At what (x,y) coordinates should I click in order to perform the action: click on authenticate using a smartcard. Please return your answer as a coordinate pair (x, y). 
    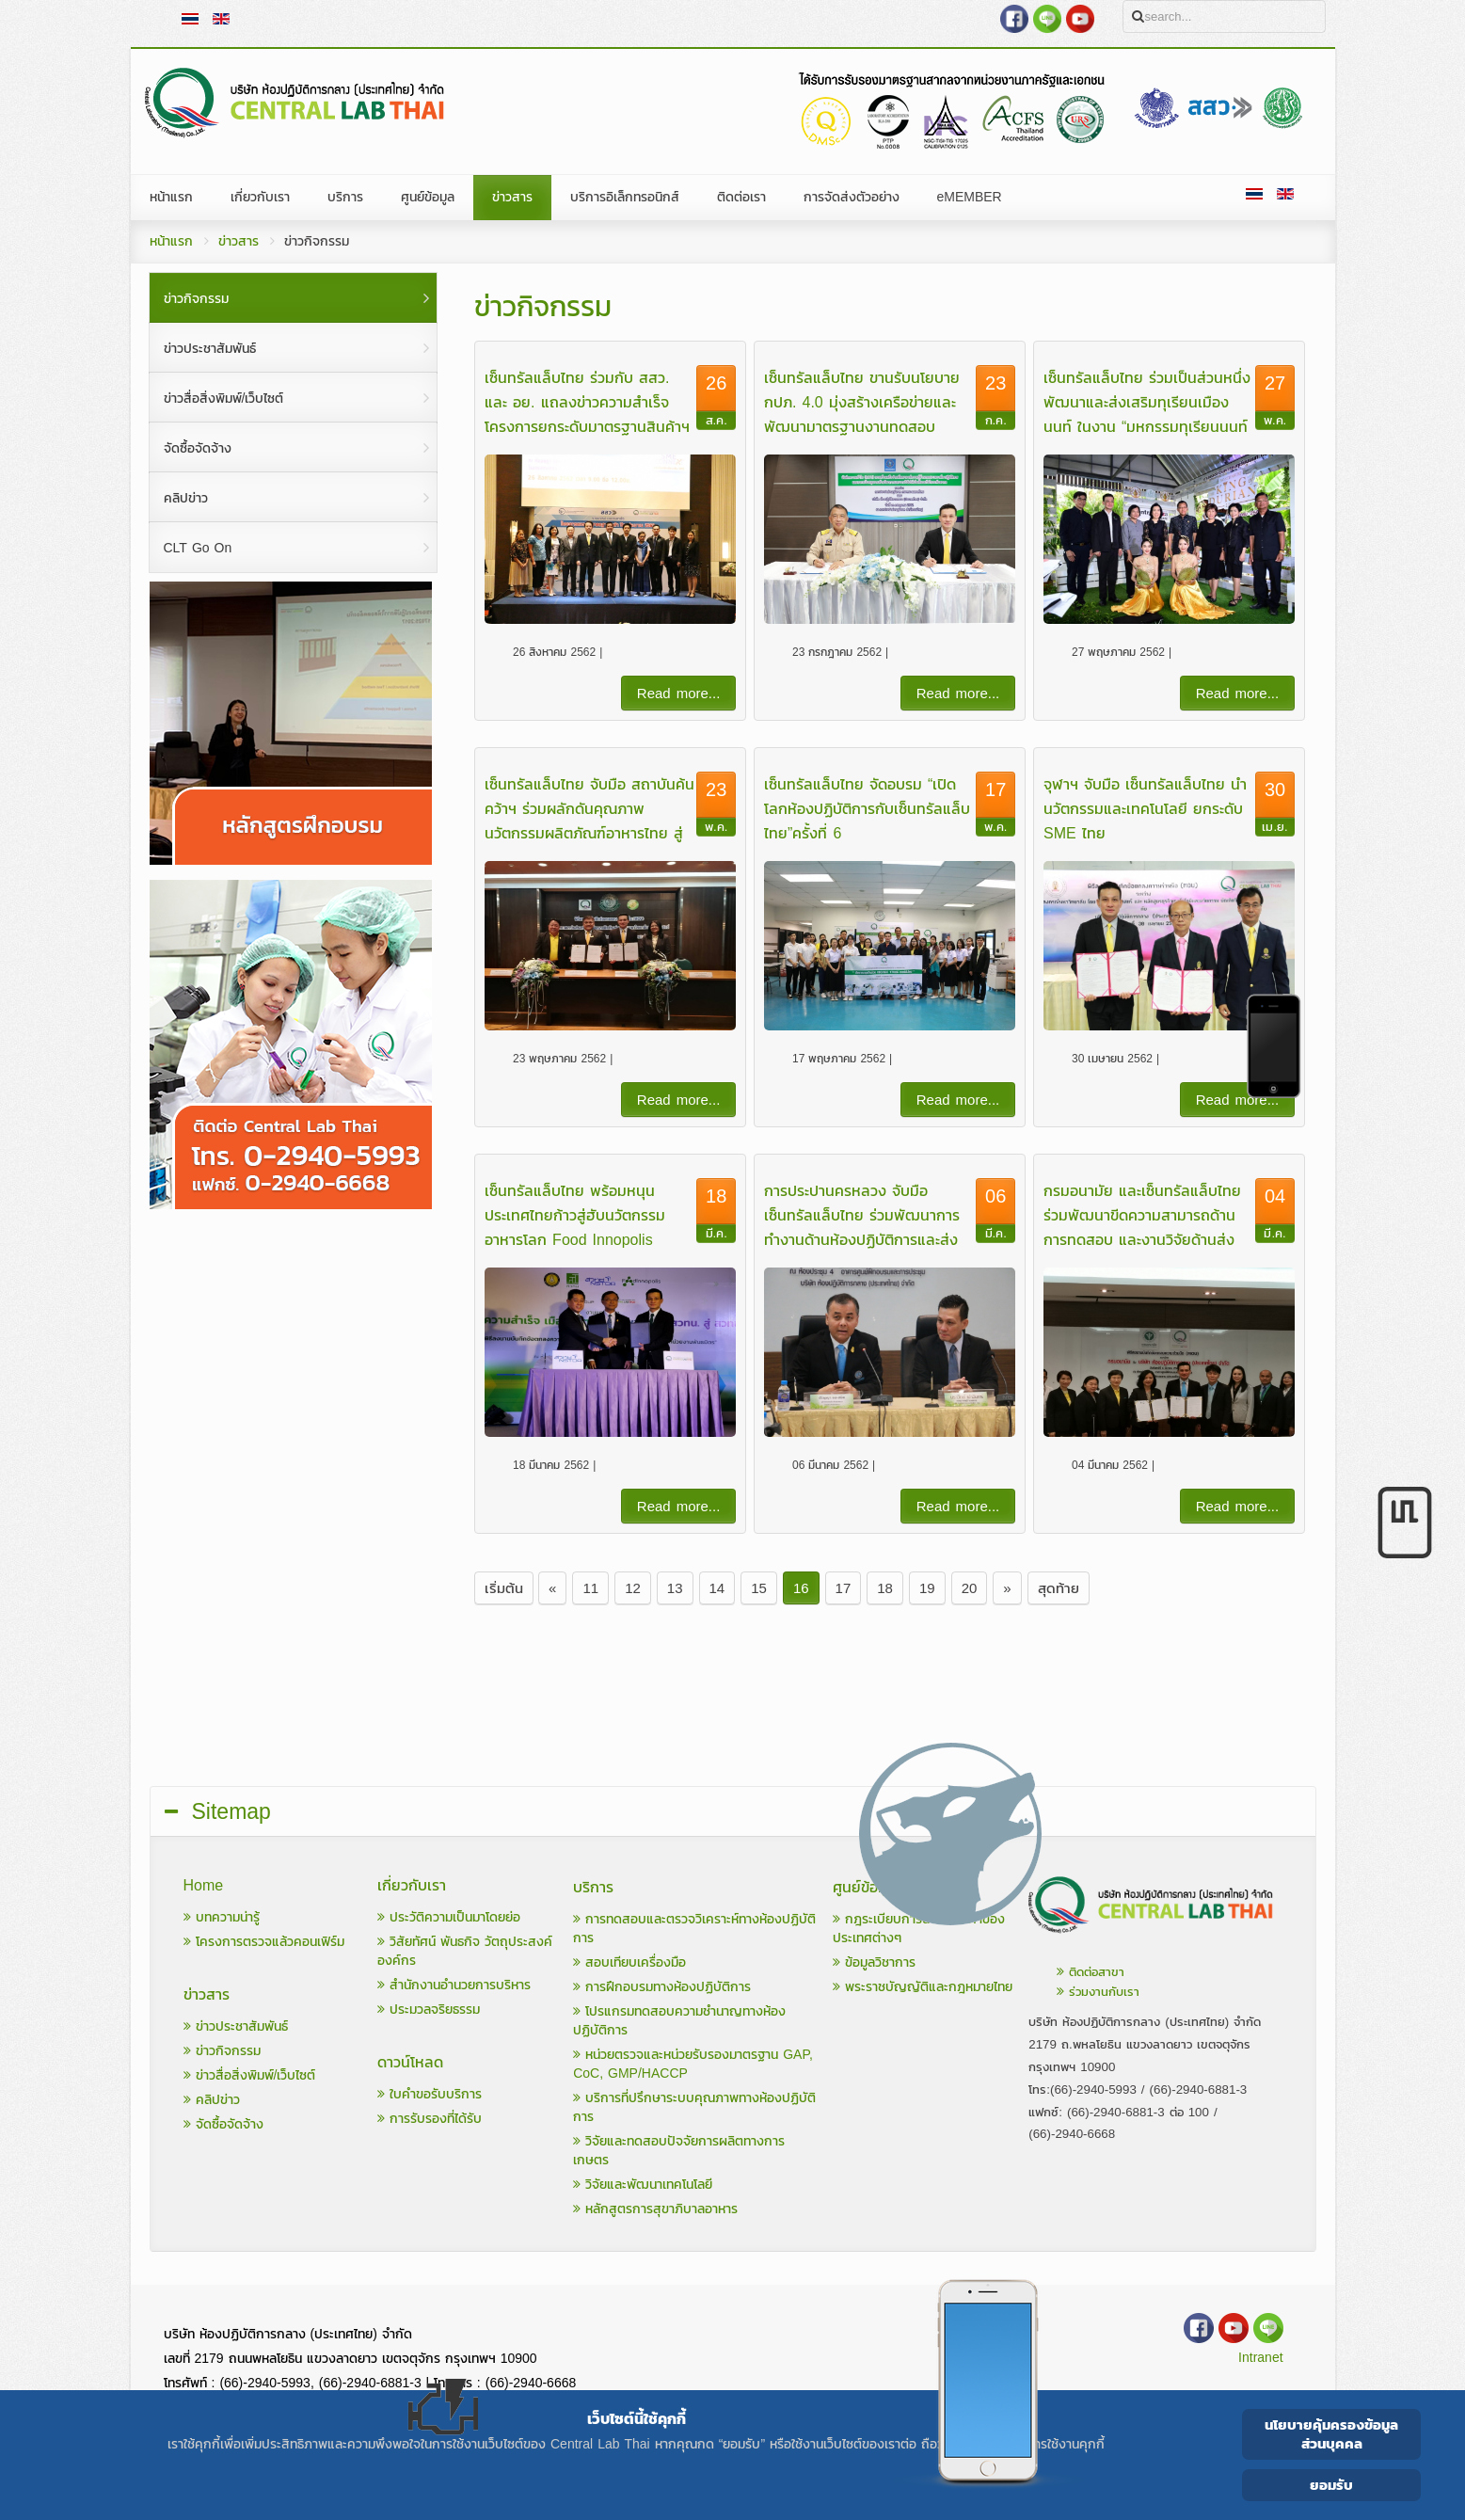
    Looking at the image, I should click on (1405, 1523).